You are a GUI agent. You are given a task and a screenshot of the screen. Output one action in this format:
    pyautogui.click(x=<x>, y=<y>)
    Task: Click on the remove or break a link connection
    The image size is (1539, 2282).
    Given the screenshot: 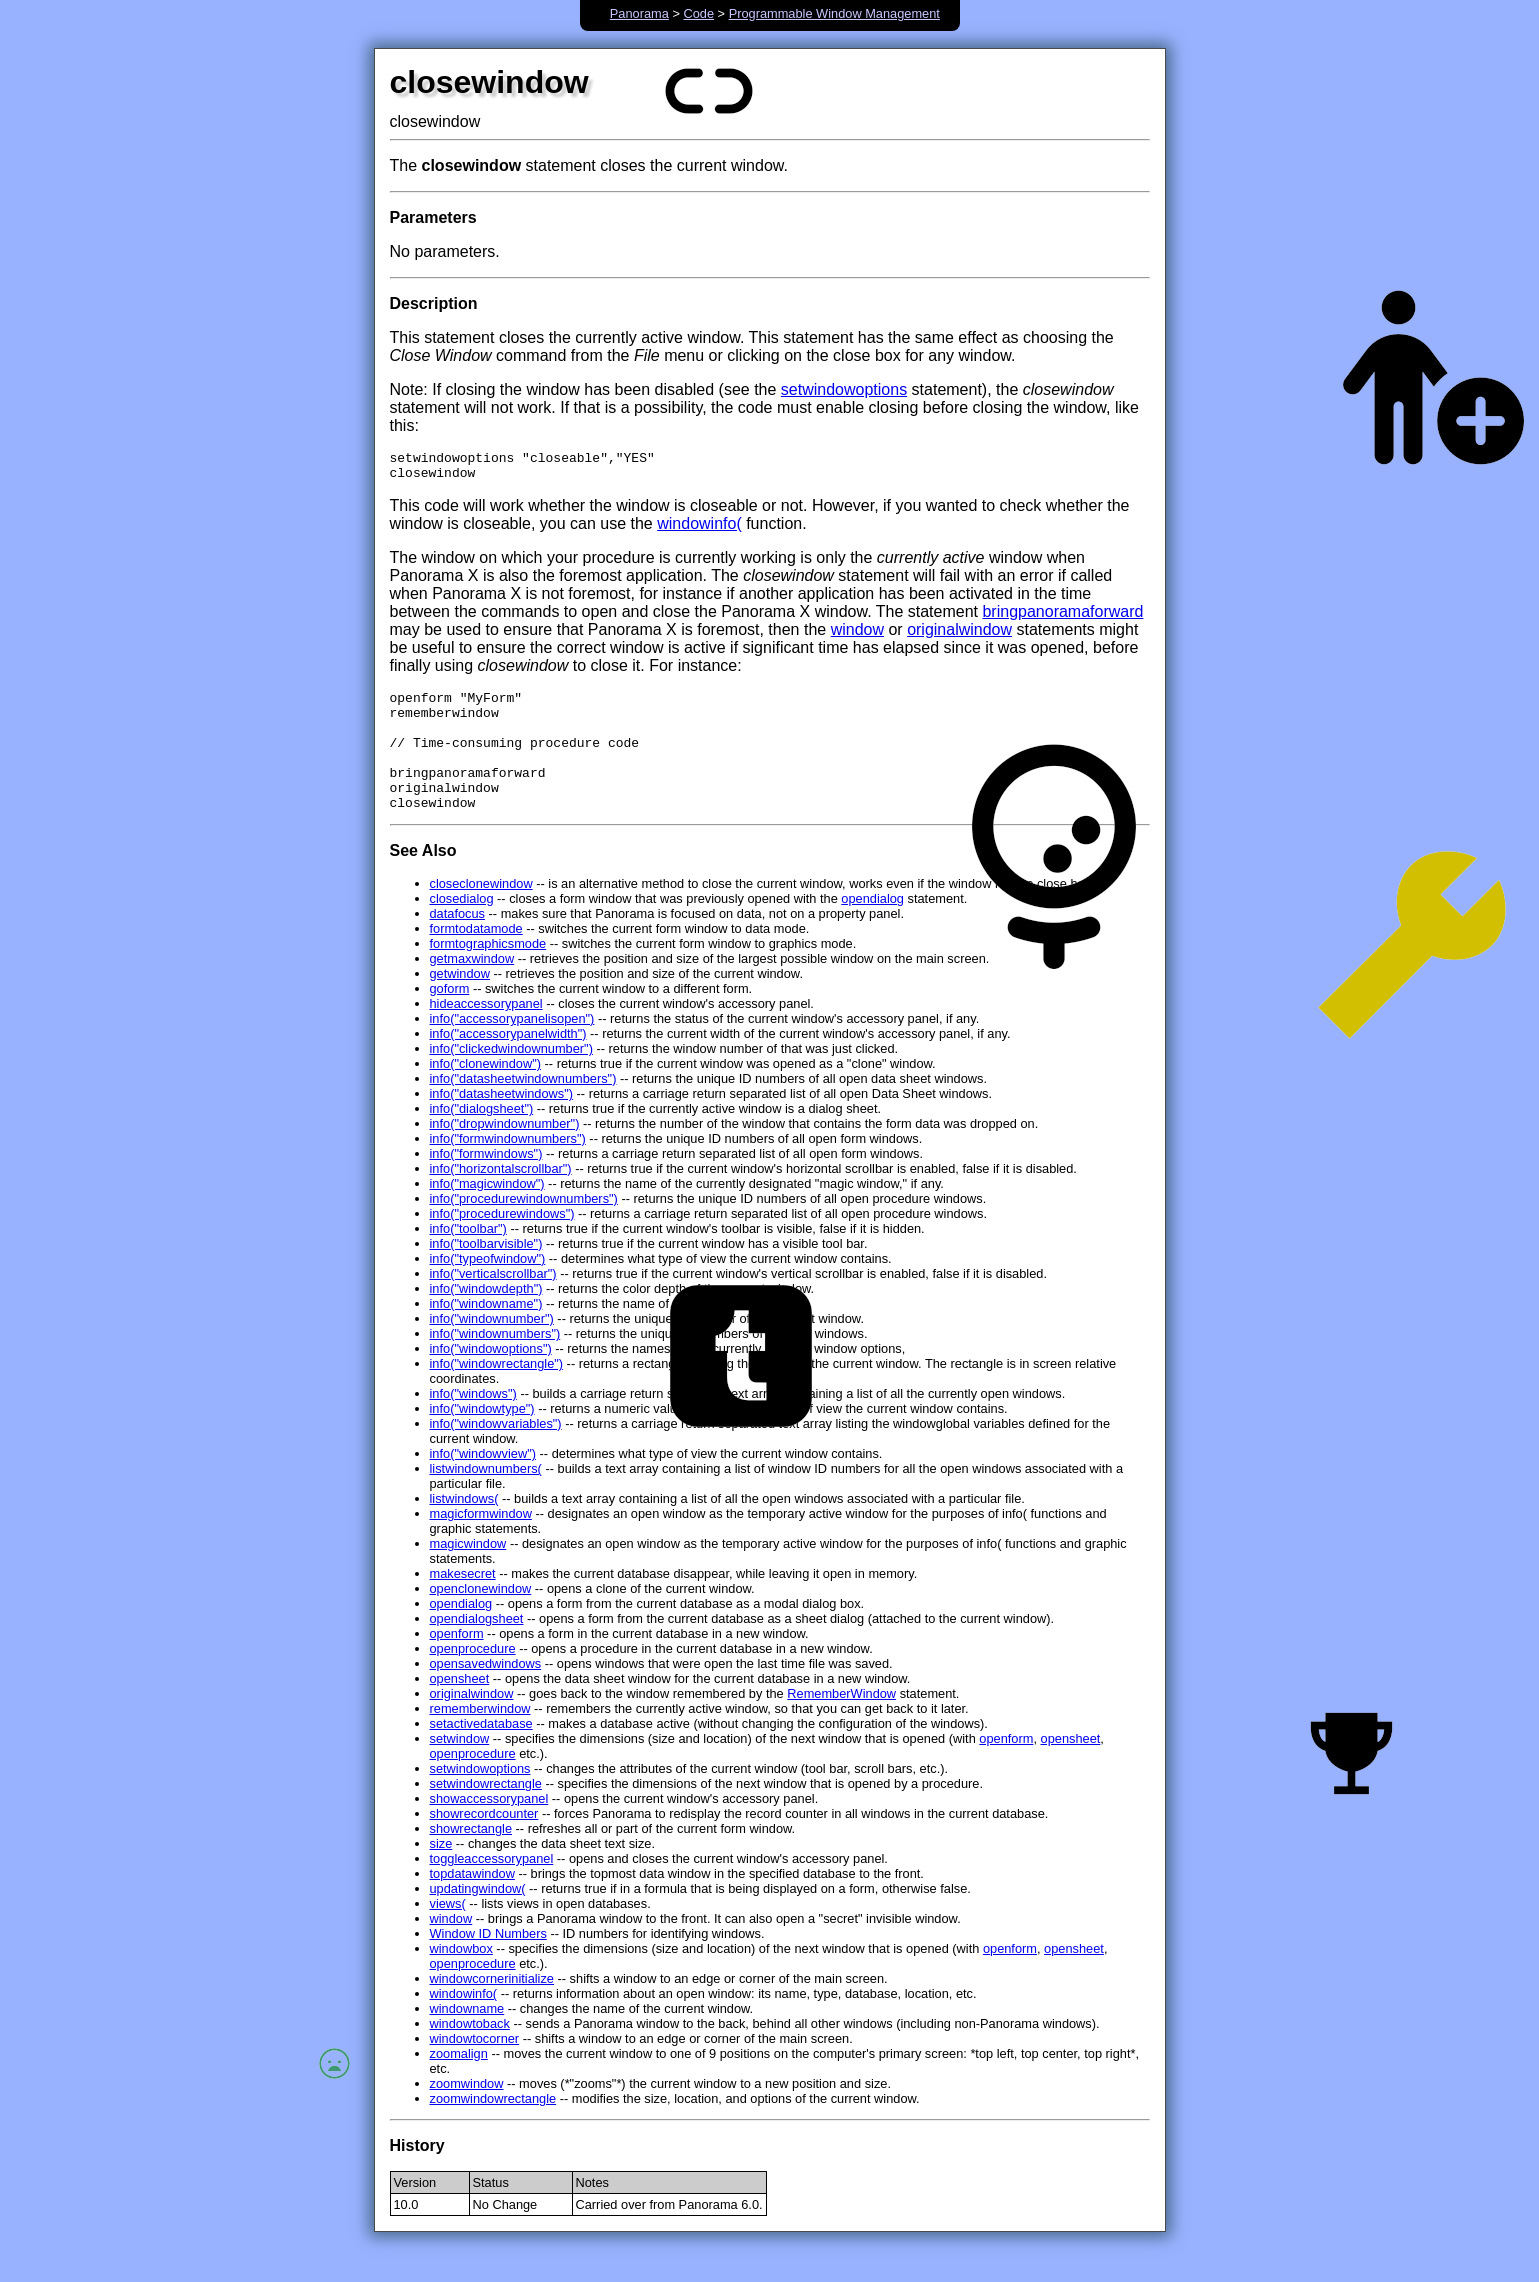 What is the action you would take?
    pyautogui.click(x=709, y=91)
    